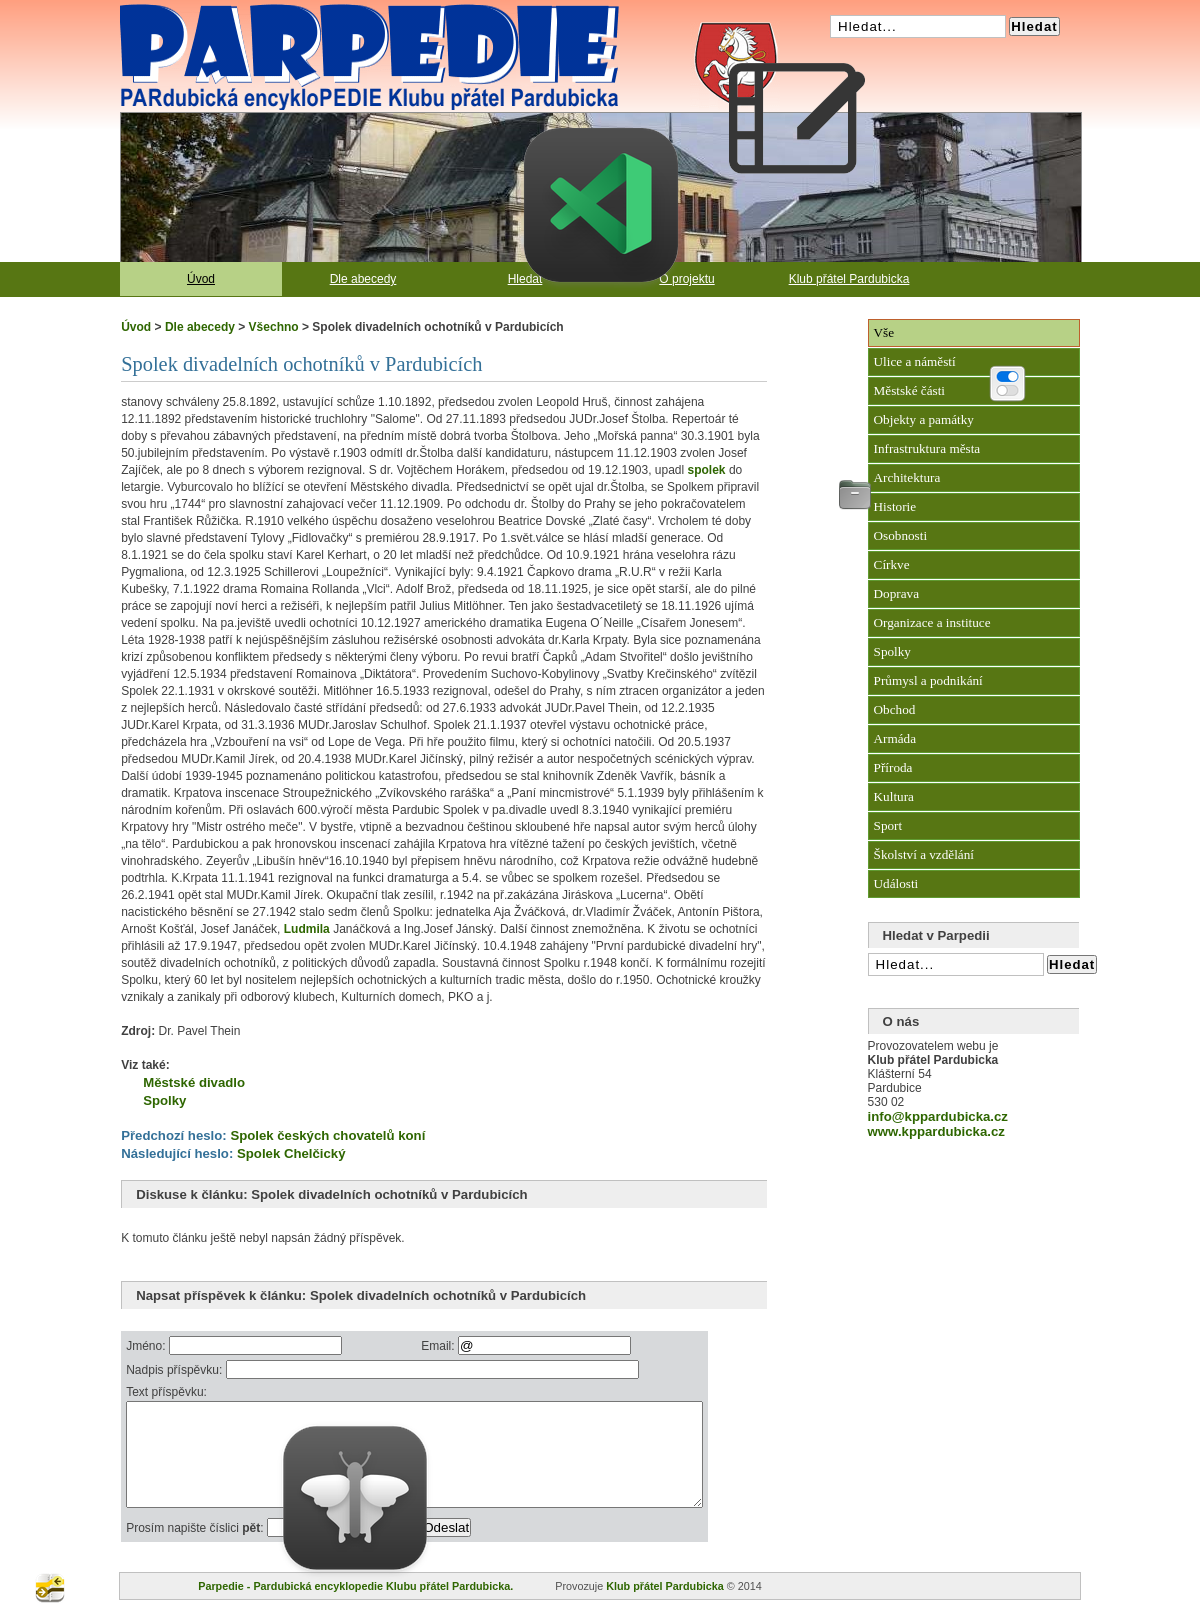 Image resolution: width=1200 pixels, height=1621 pixels. I want to click on graphics tablet input device, so click(797, 114).